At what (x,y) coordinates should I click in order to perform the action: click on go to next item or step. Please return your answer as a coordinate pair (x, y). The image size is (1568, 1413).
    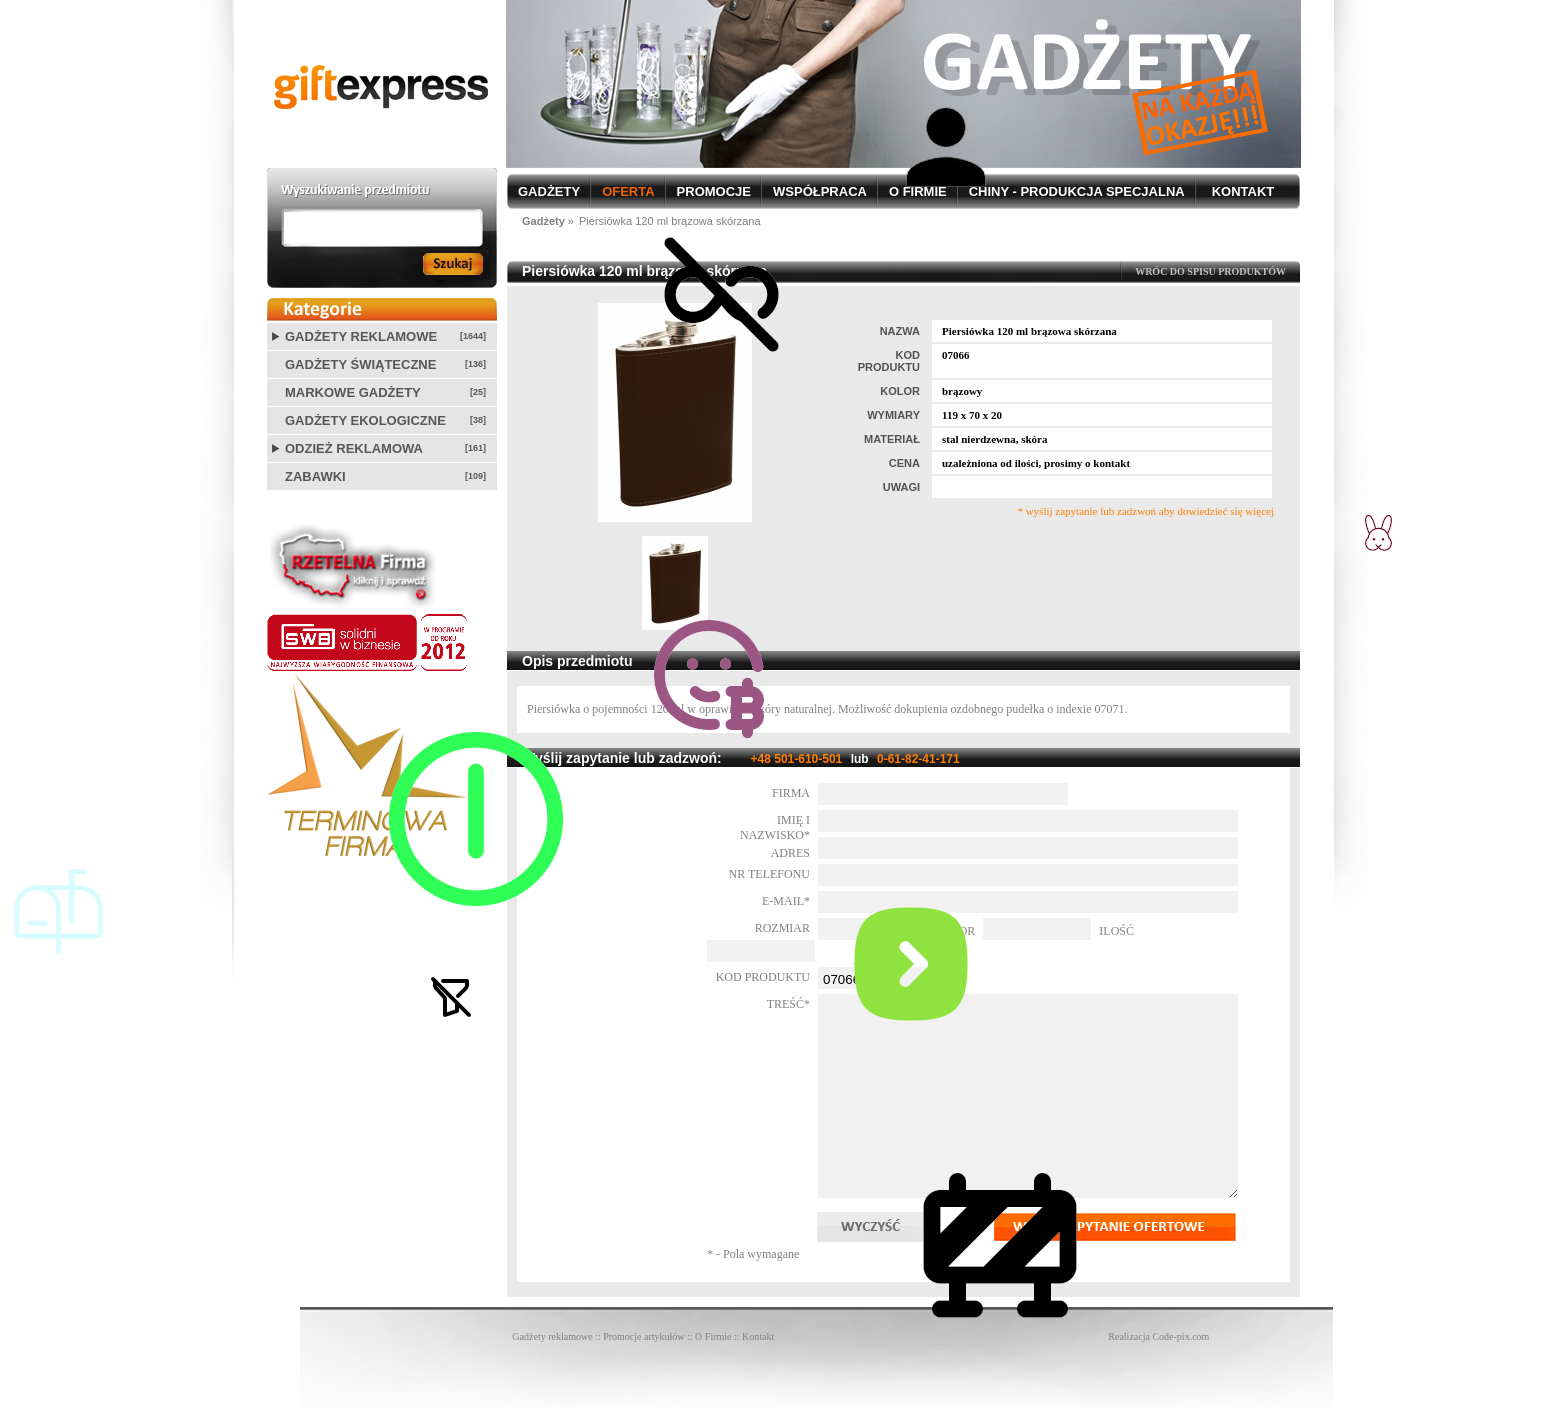
    Looking at the image, I should click on (911, 964).